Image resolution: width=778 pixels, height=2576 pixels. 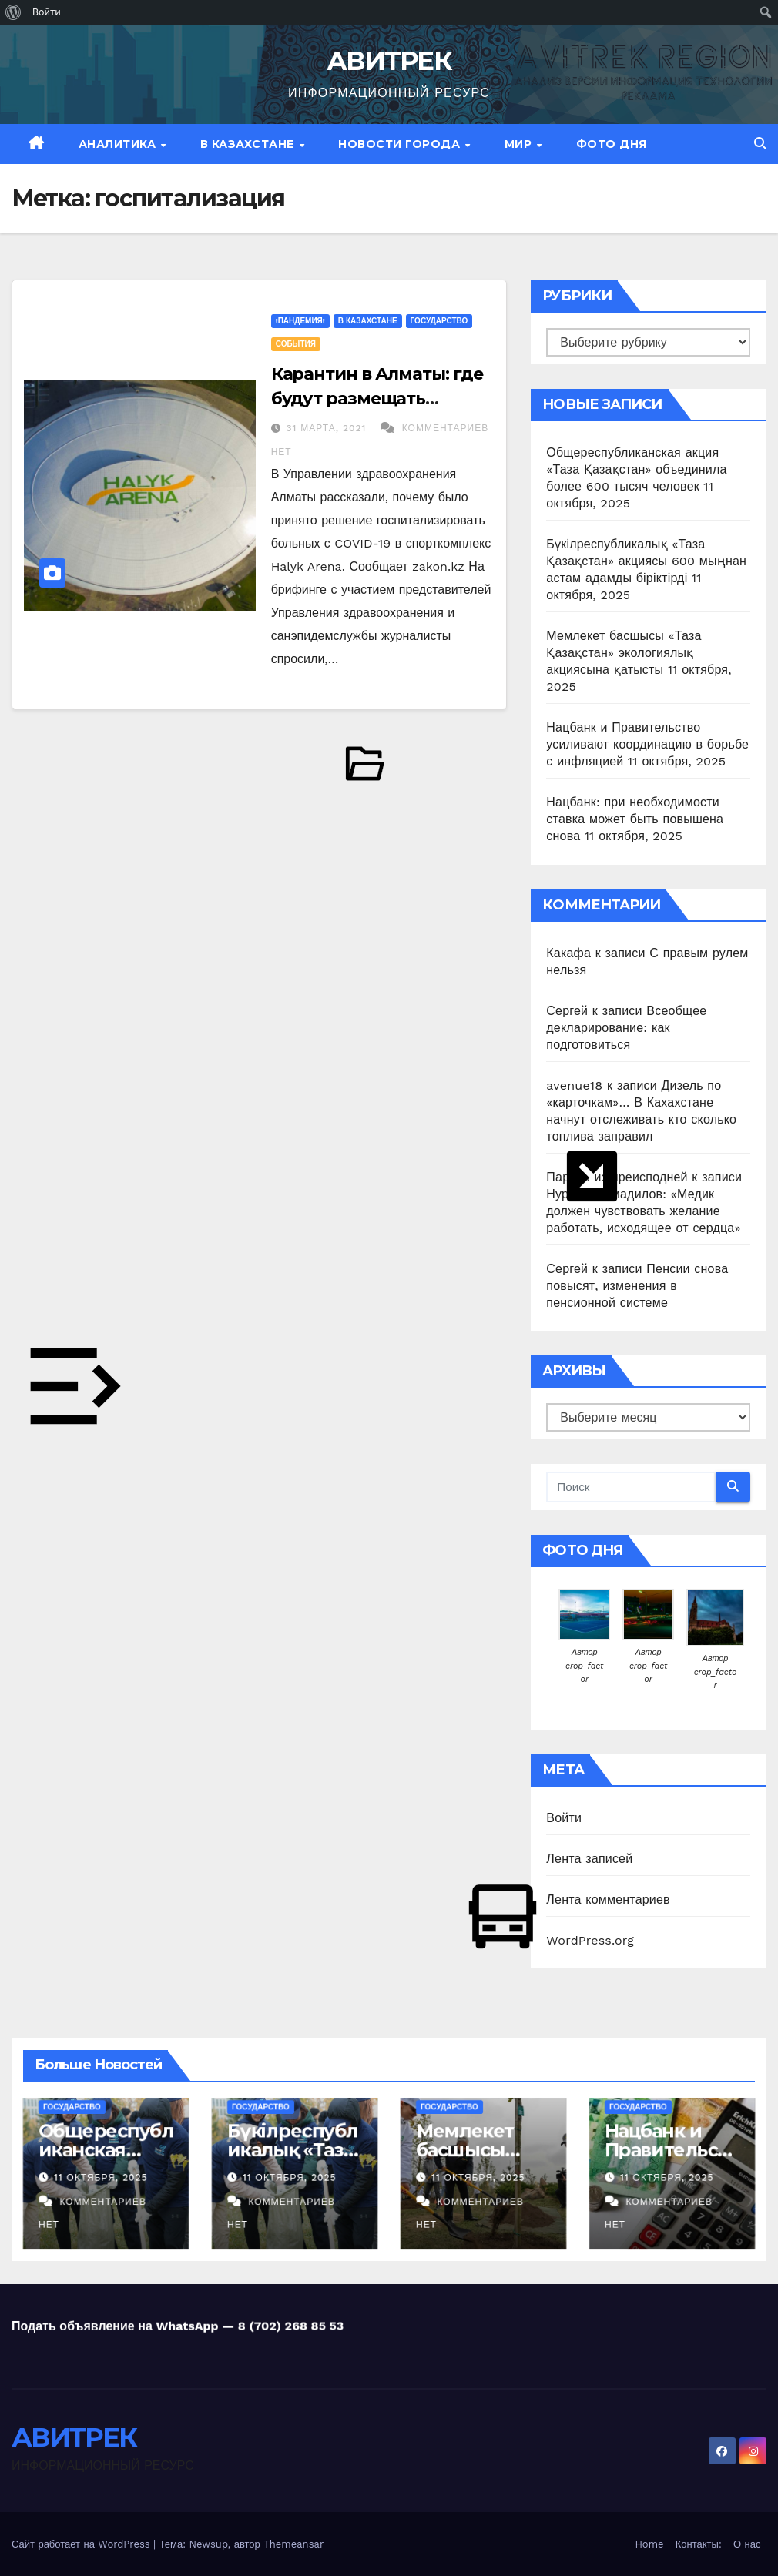 What do you see at coordinates (592, 1176) in the screenshot?
I see `navigate to the next item diagonally` at bounding box center [592, 1176].